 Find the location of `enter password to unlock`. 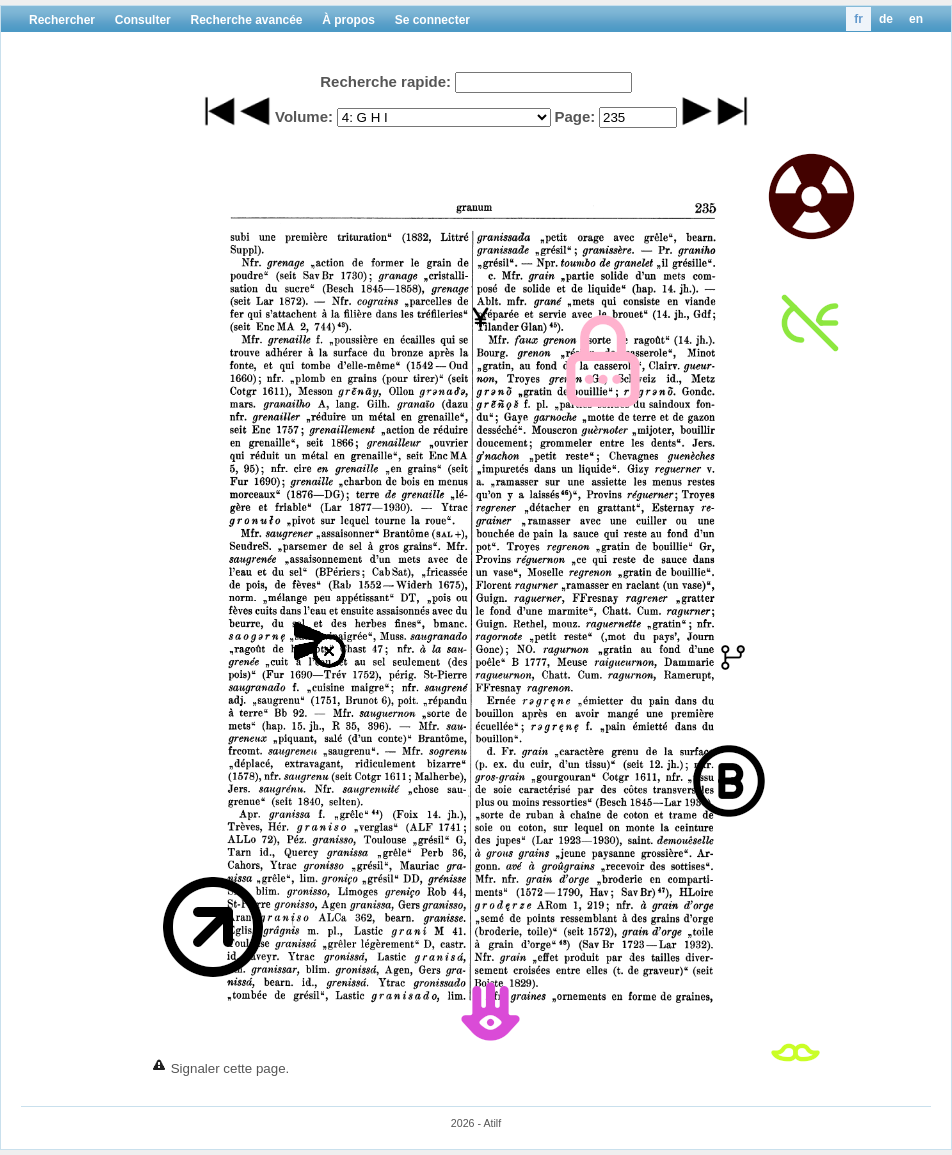

enter password to unlock is located at coordinates (603, 361).